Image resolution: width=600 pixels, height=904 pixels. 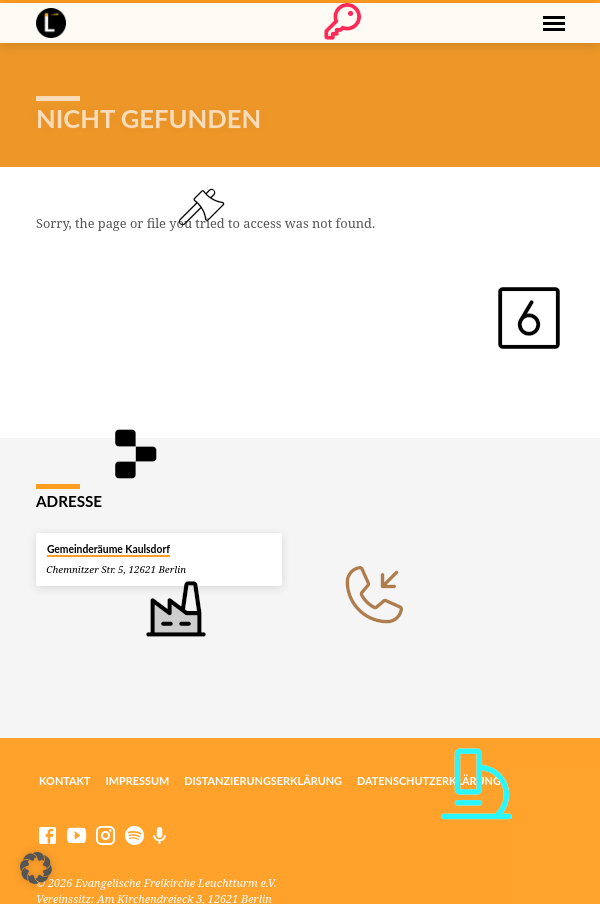 I want to click on incoming call notification, so click(x=375, y=593).